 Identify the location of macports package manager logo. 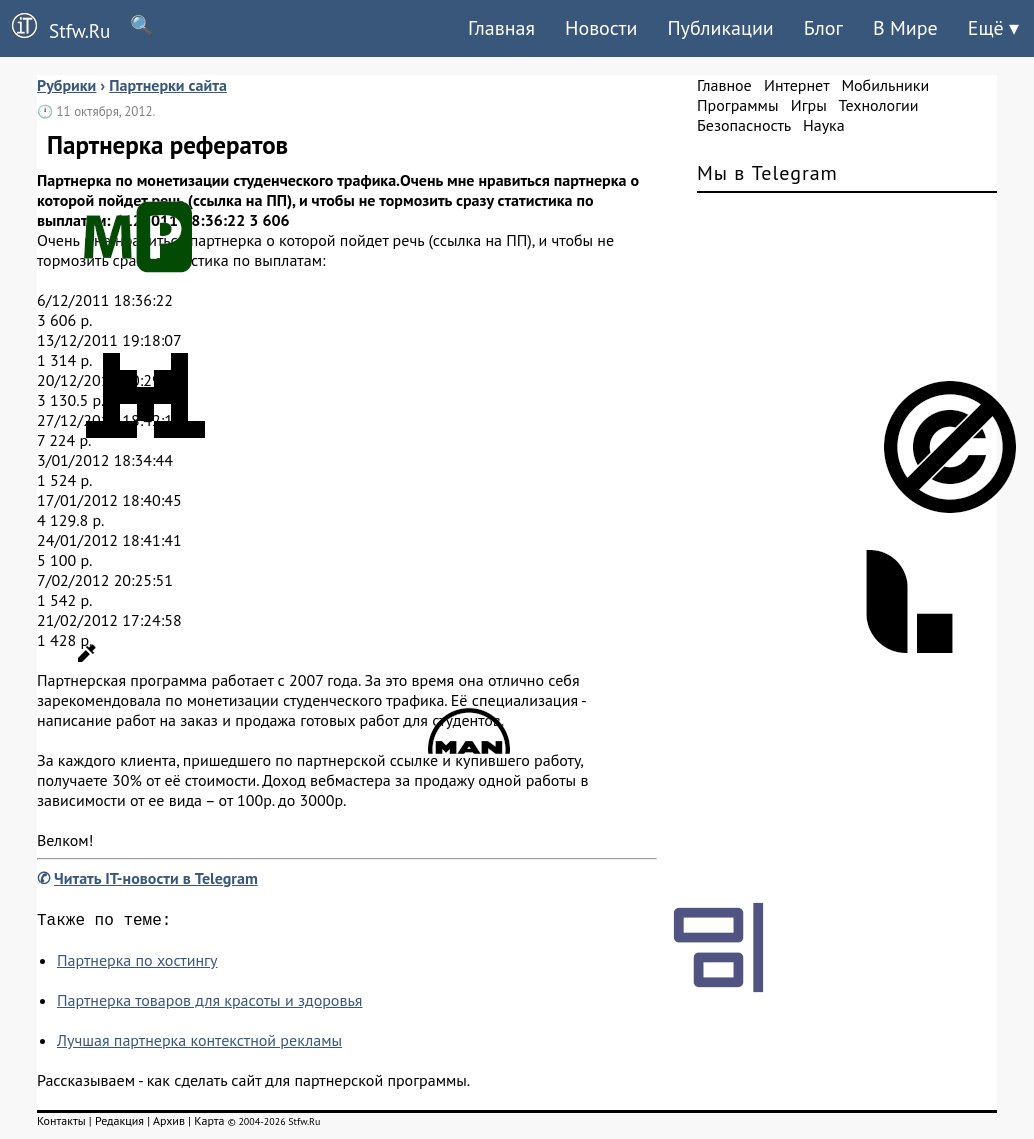
(138, 237).